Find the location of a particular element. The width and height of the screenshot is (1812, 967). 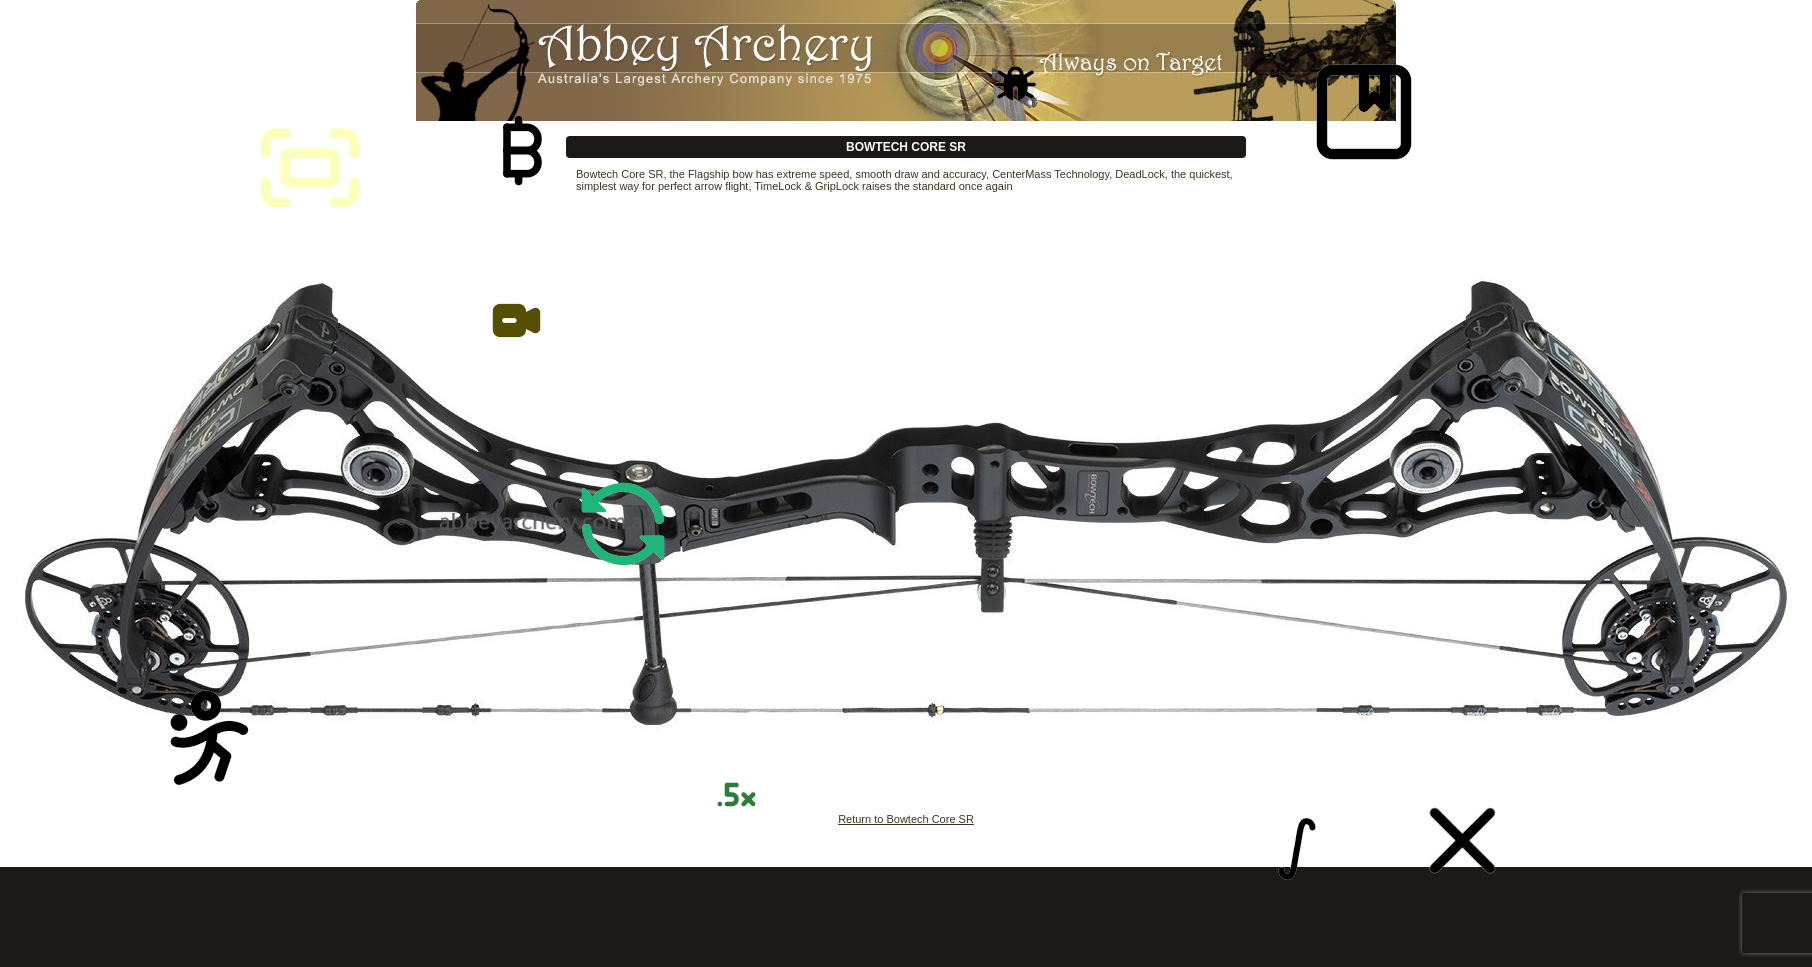

access integral calculus tools is located at coordinates (1297, 849).